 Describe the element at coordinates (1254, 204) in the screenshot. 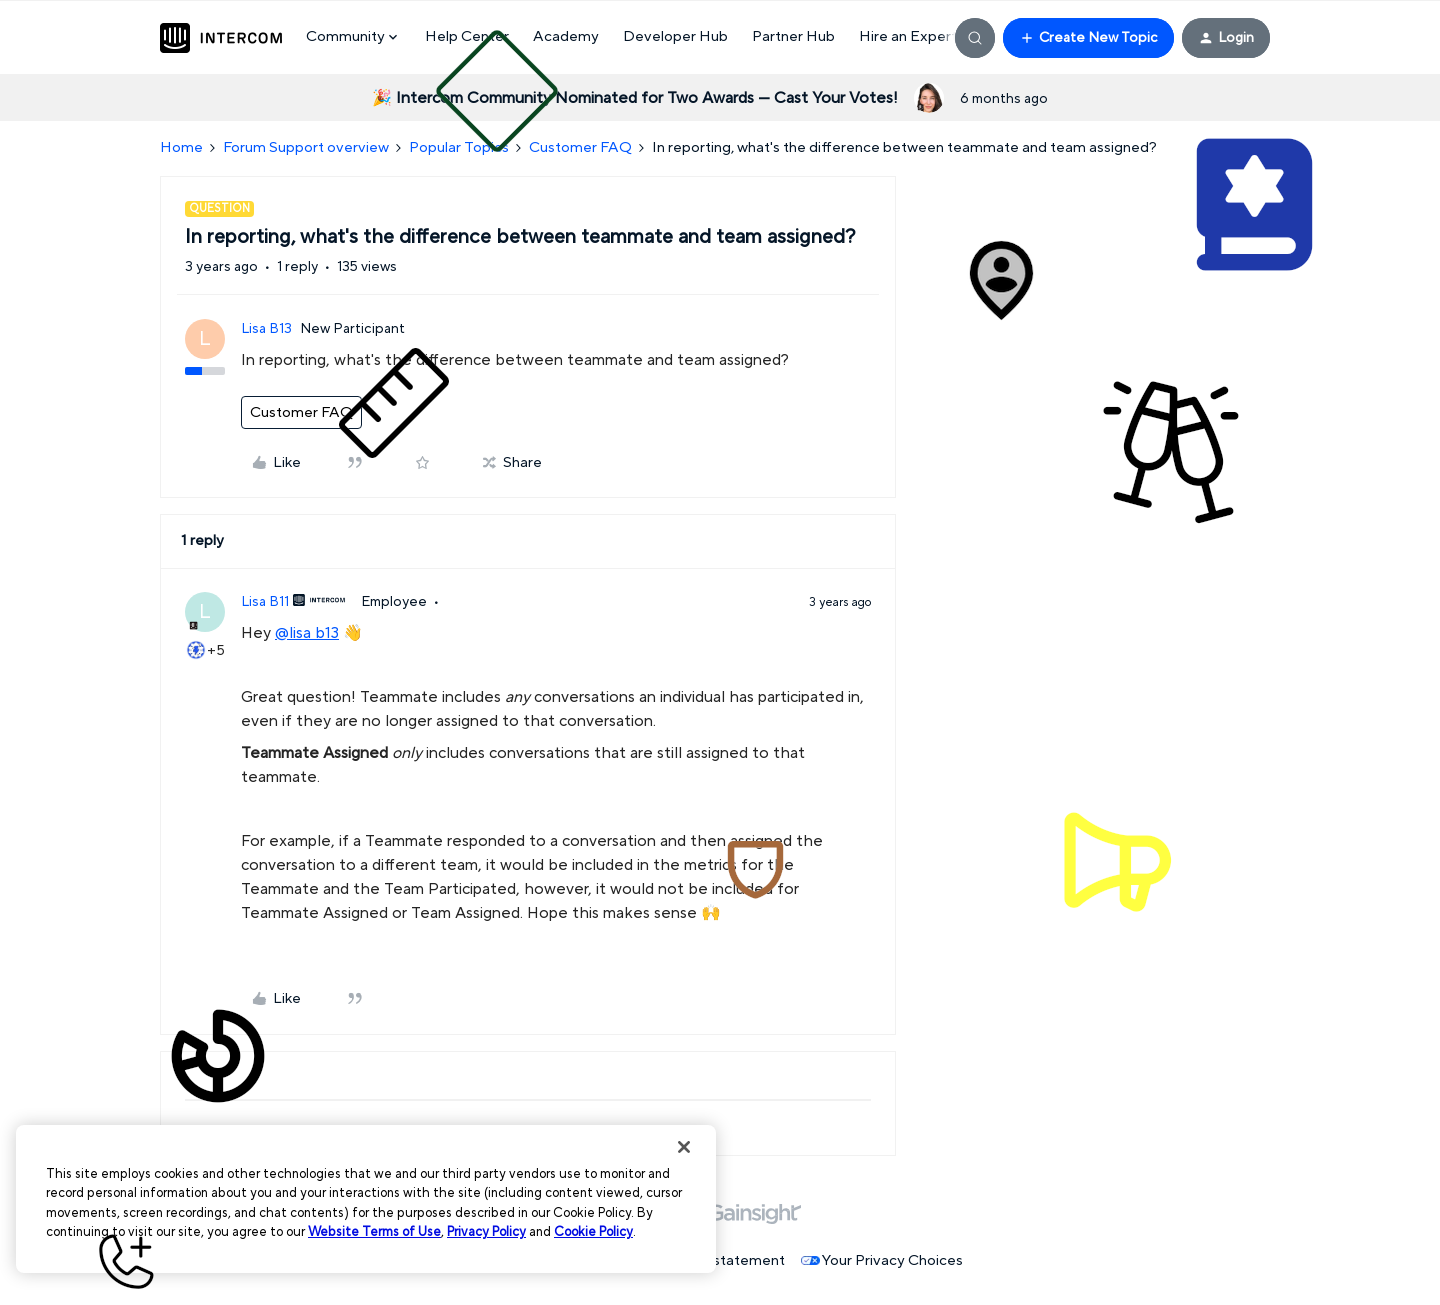

I see `access Jewish religious texts or scriptures` at that location.